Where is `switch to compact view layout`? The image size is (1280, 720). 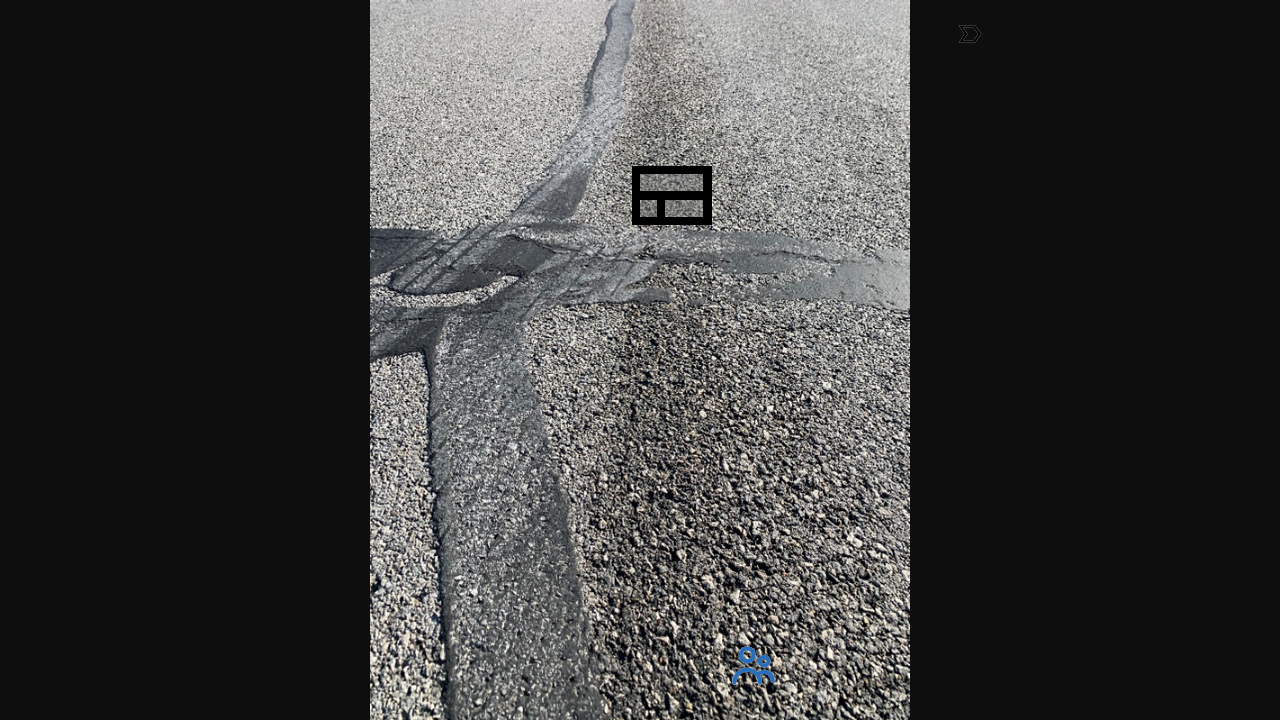 switch to compact view layout is located at coordinates (669, 195).